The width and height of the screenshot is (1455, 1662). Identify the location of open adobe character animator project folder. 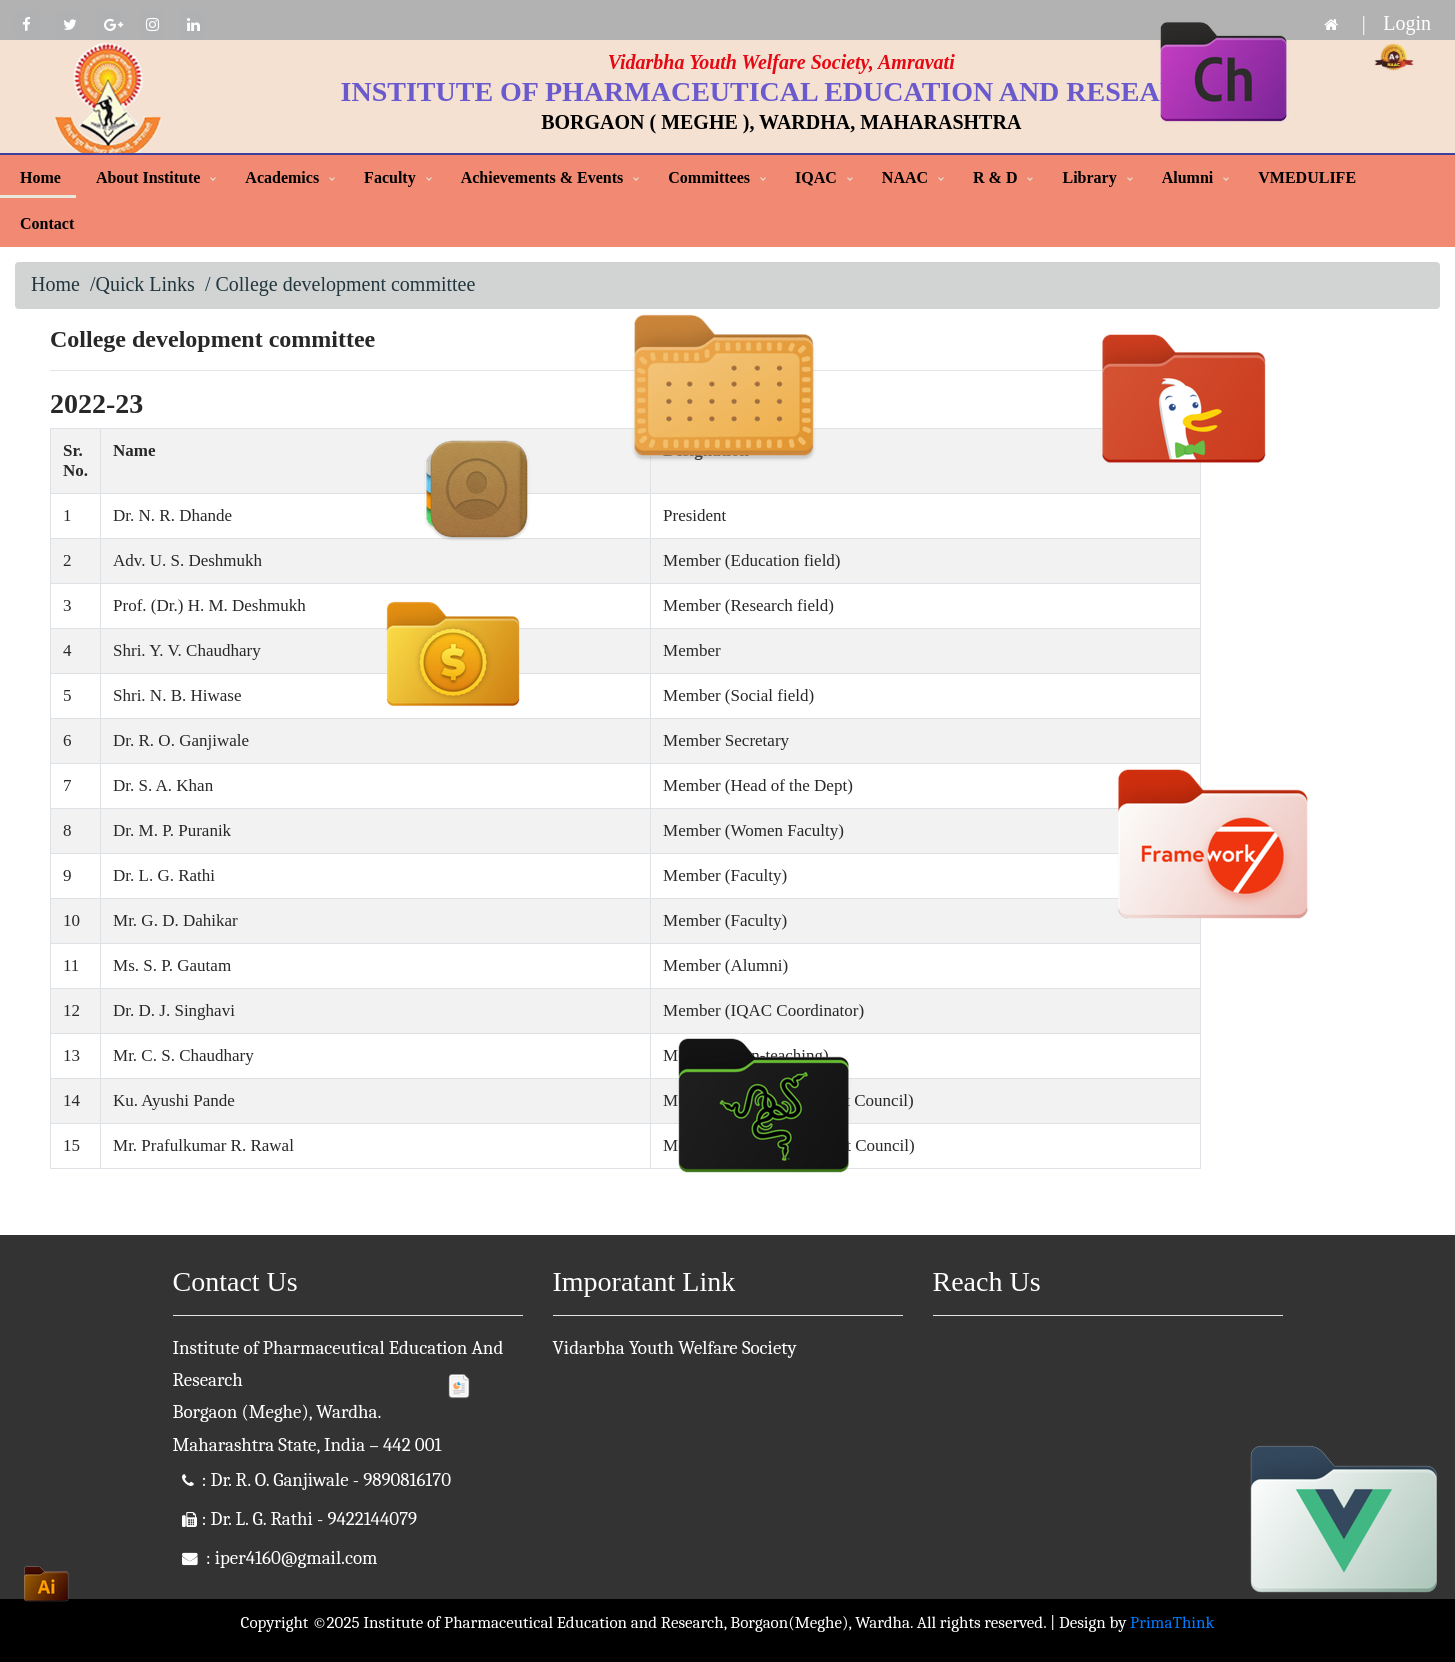
(1223, 75).